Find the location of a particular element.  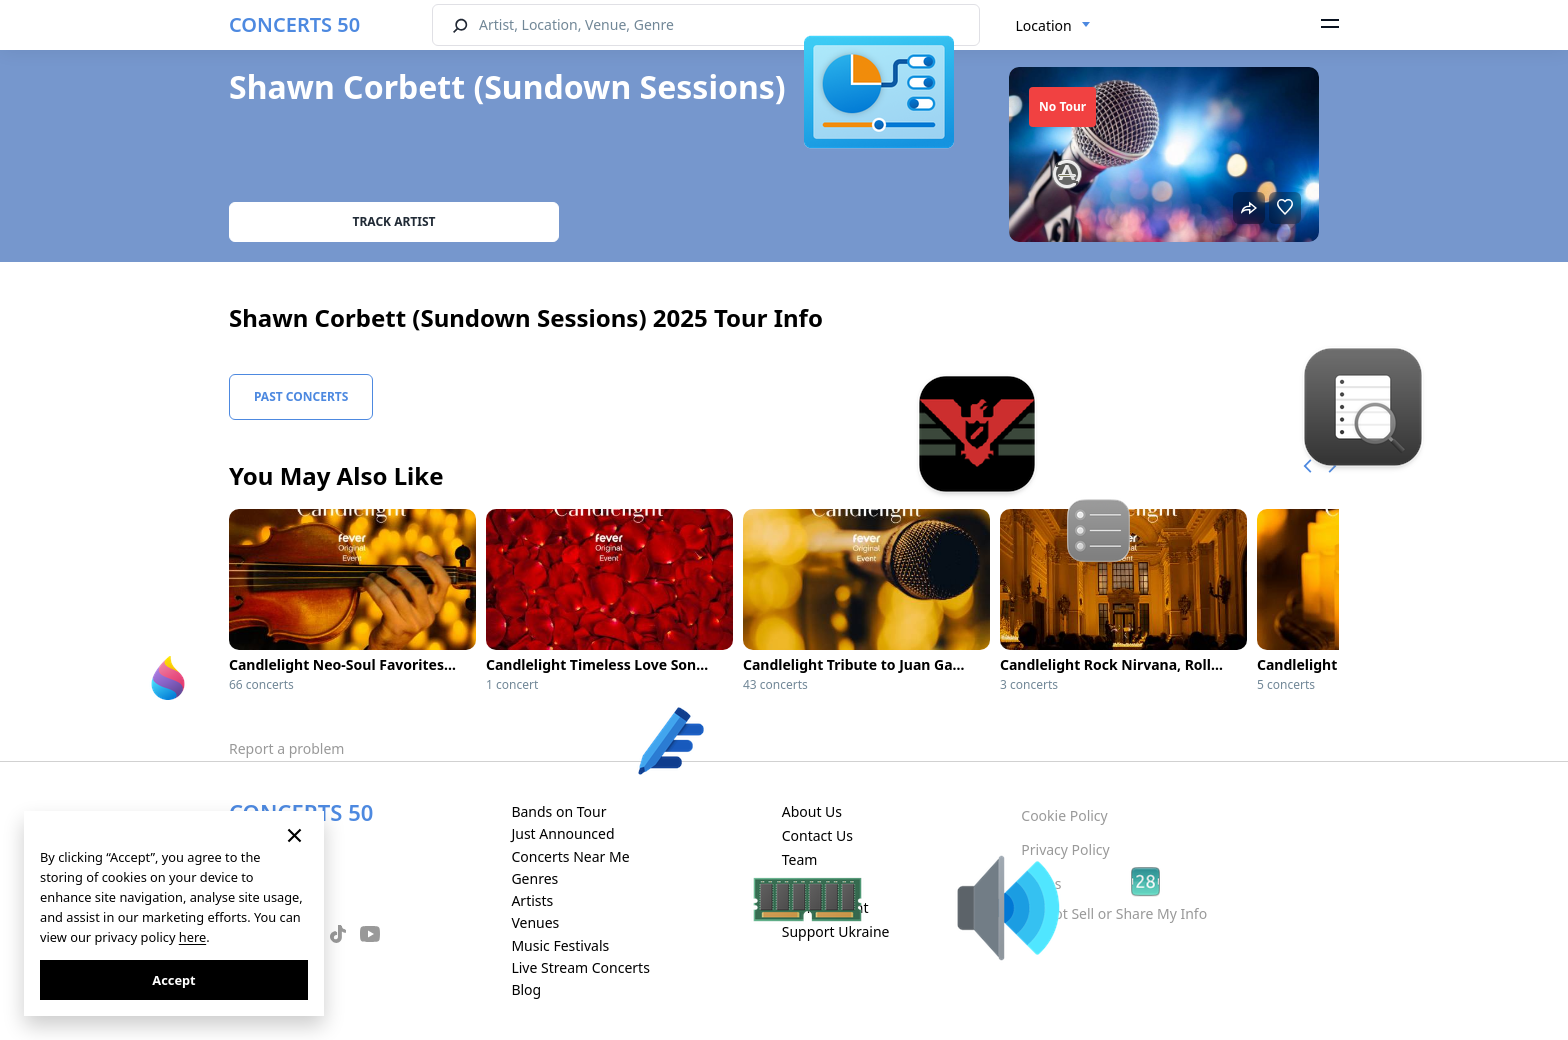

view system logs and activity history is located at coordinates (1363, 407).